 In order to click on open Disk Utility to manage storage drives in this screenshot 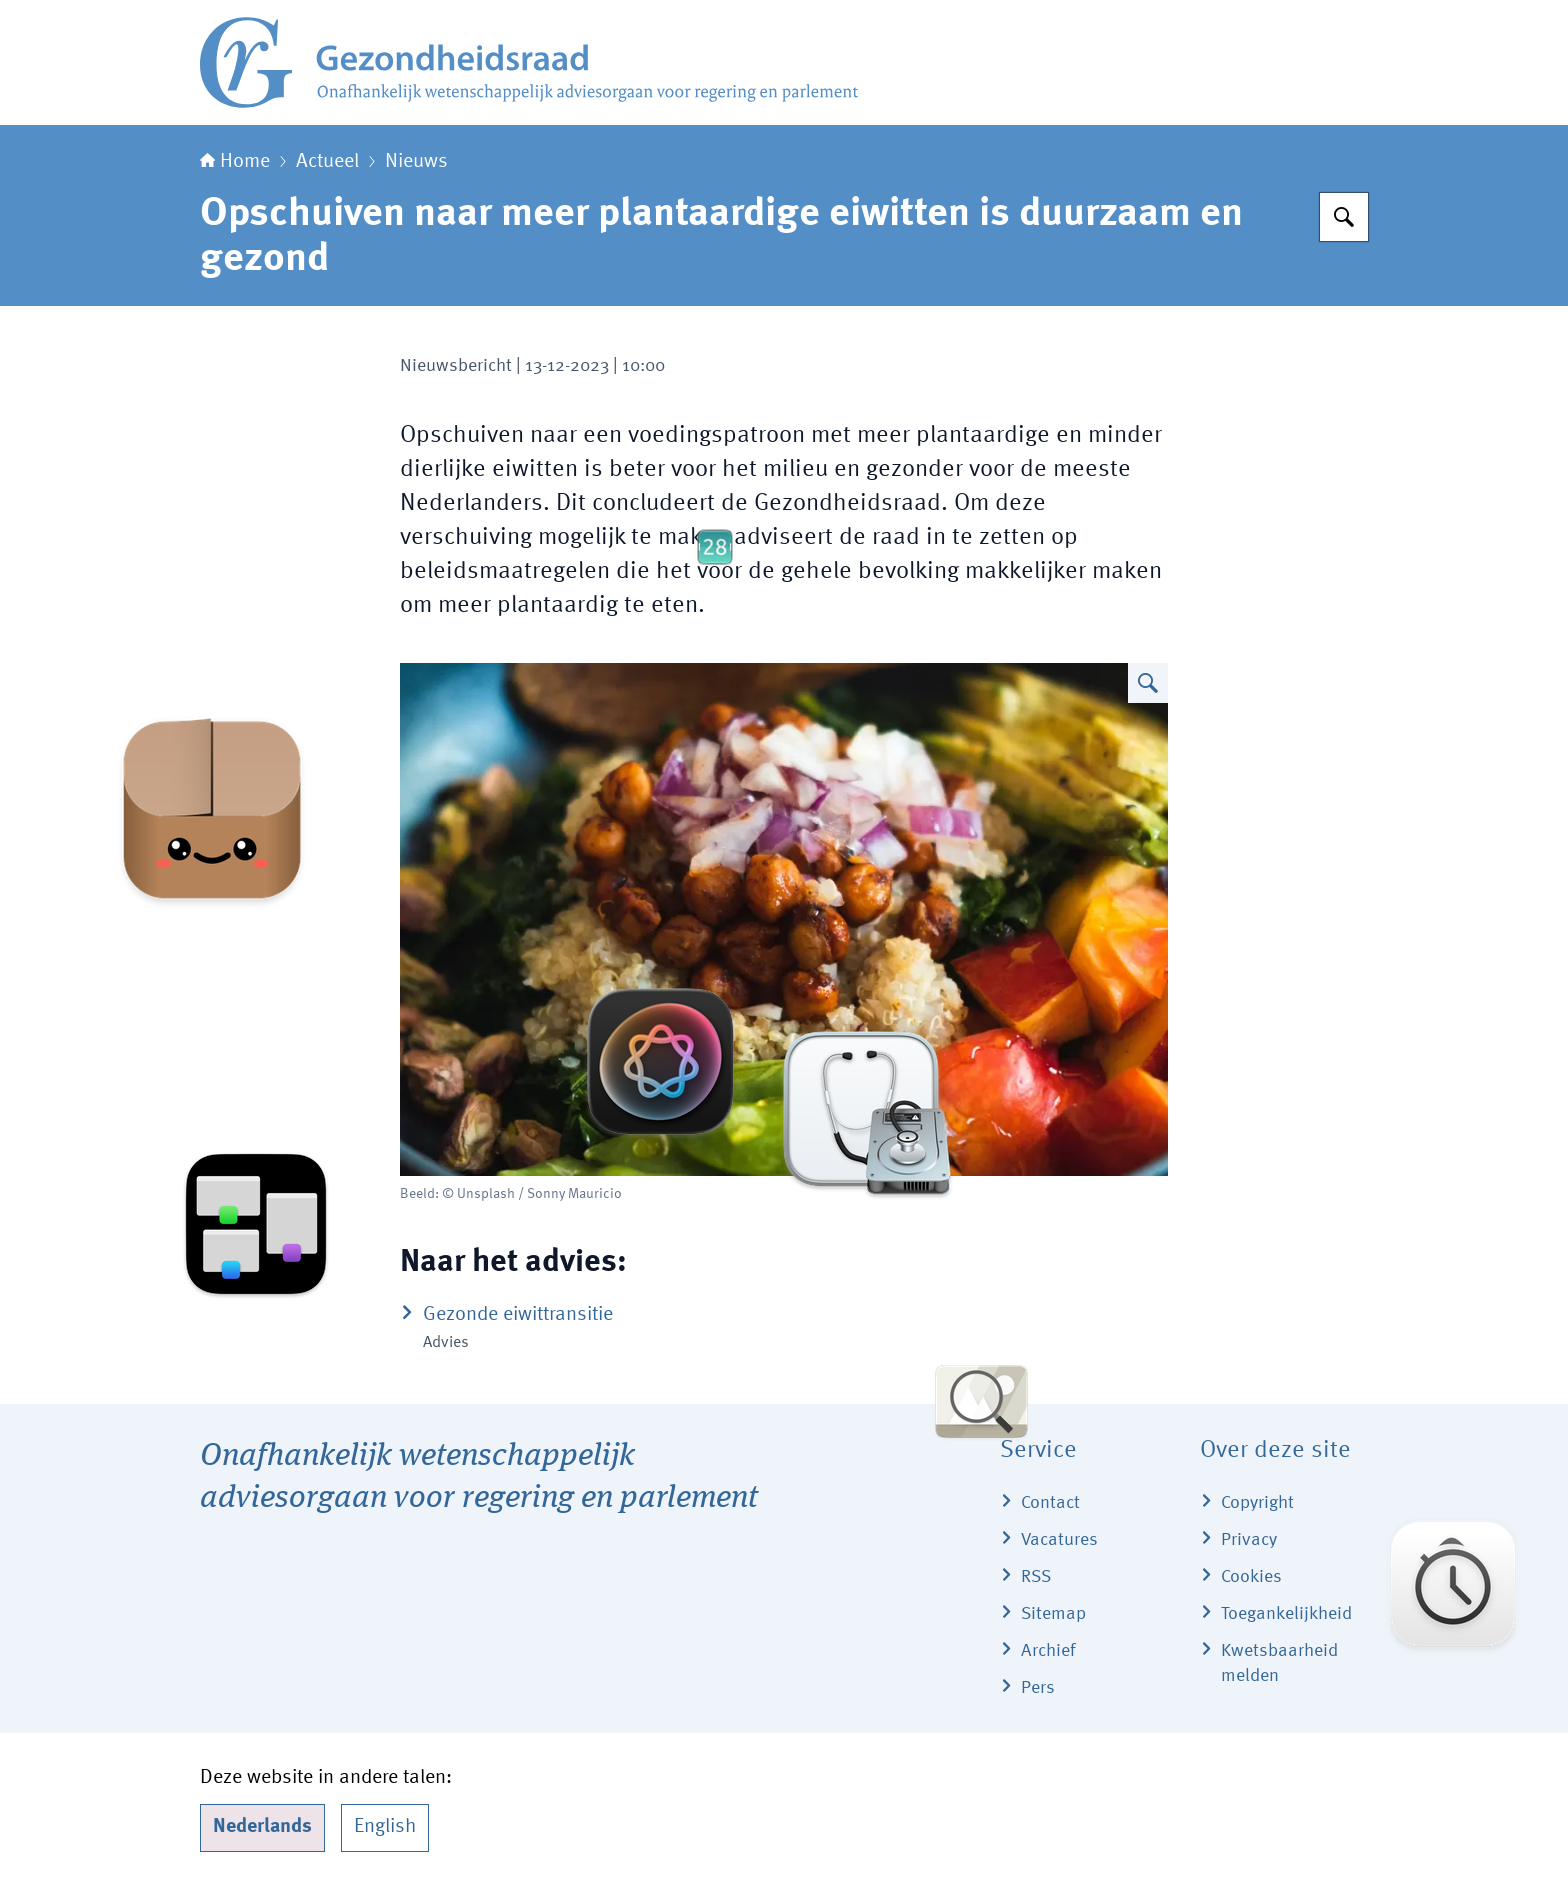, I will do `click(861, 1109)`.